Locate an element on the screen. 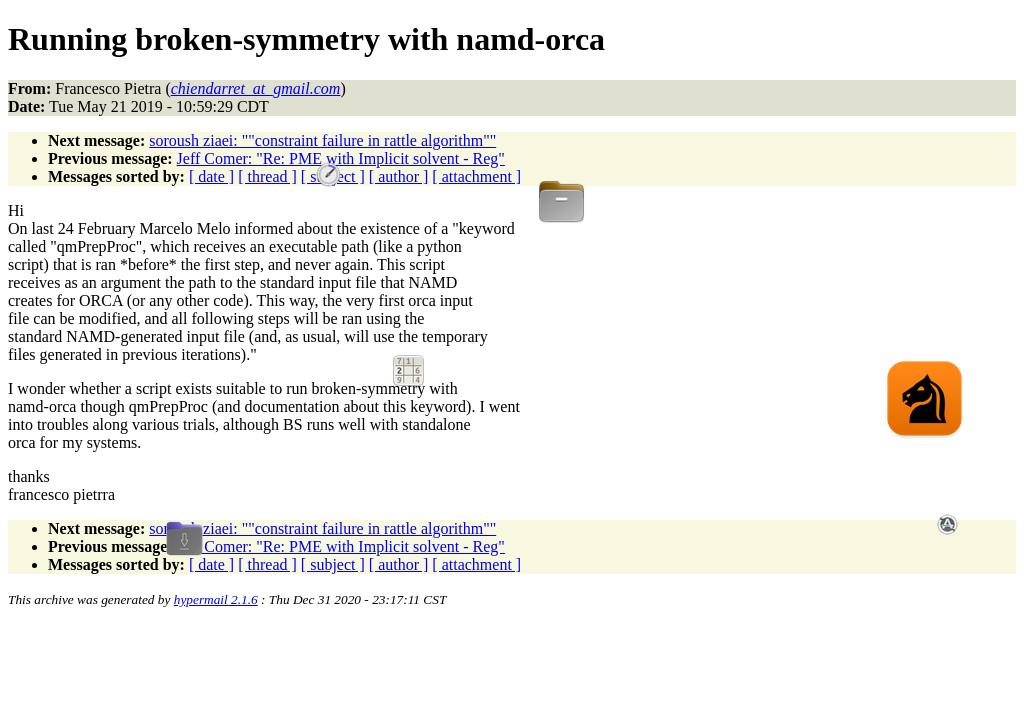 The height and width of the screenshot is (720, 1024). launch gnome sudoku puzzle game is located at coordinates (408, 370).